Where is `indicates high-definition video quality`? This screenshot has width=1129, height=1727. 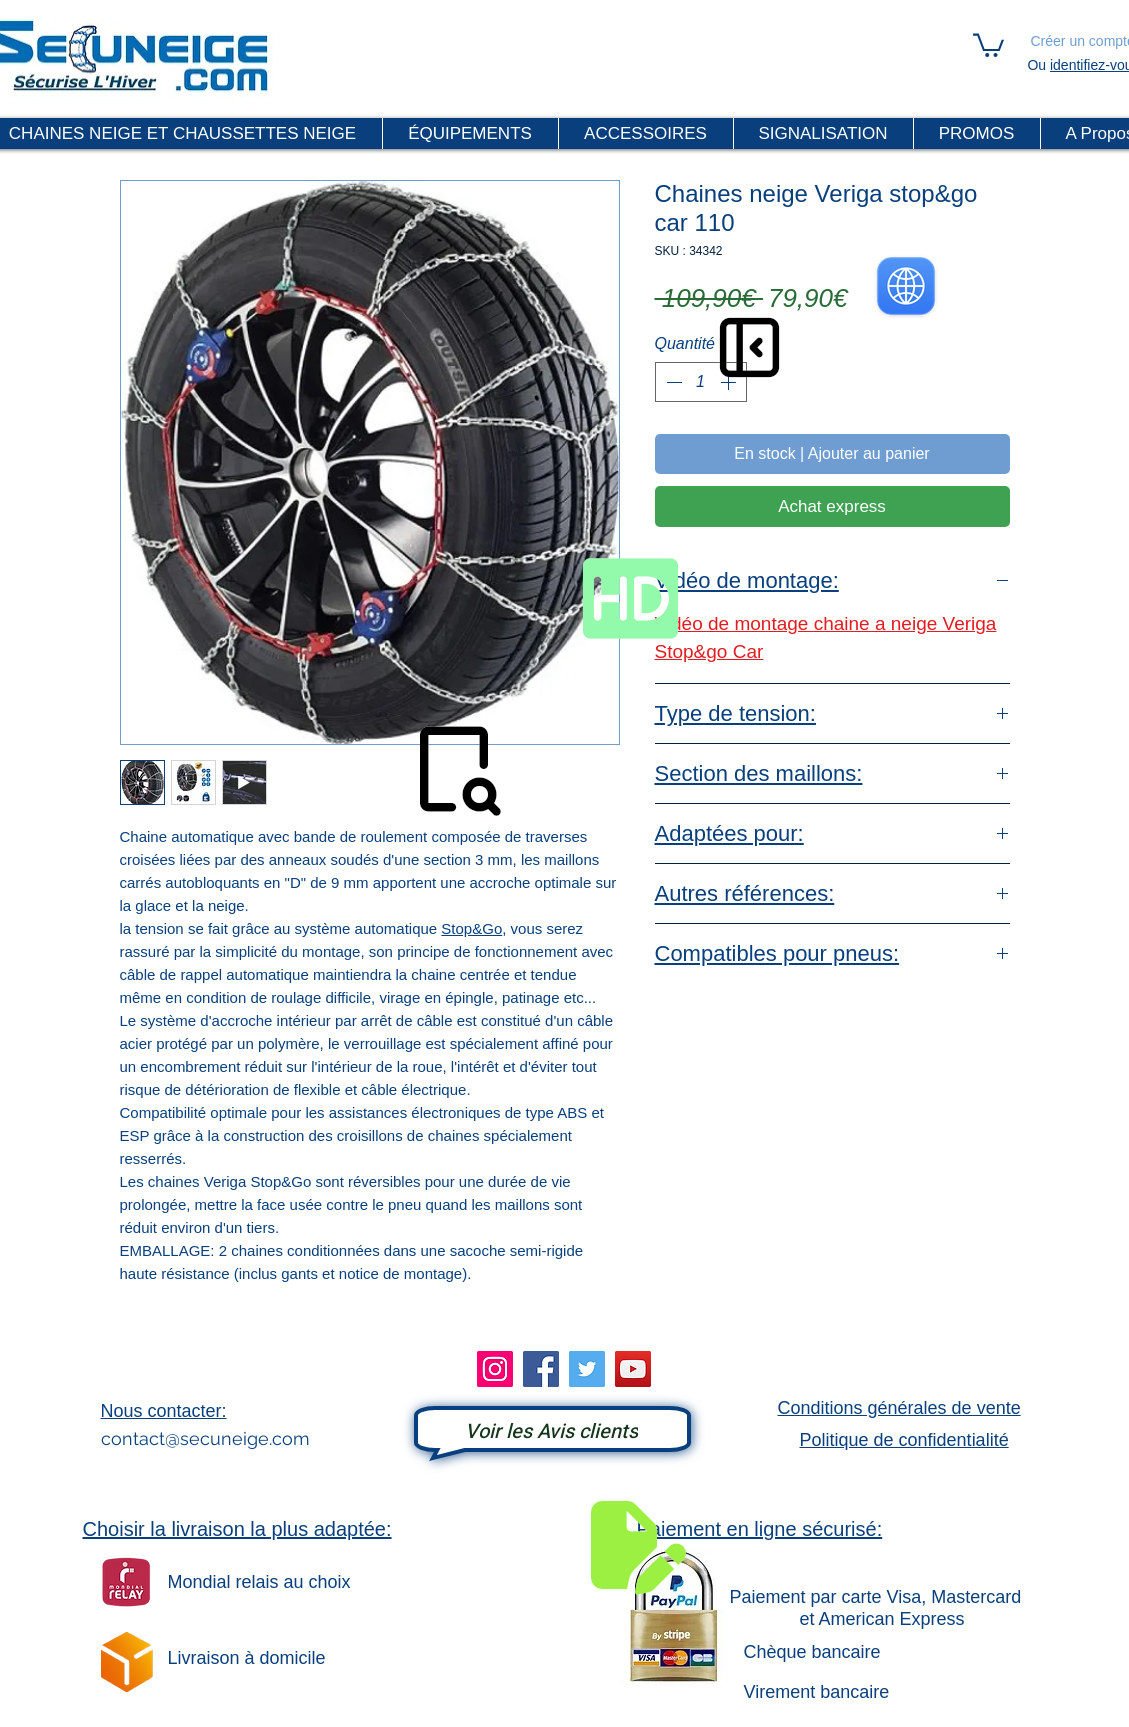
indicates high-definition video quality is located at coordinates (630, 598).